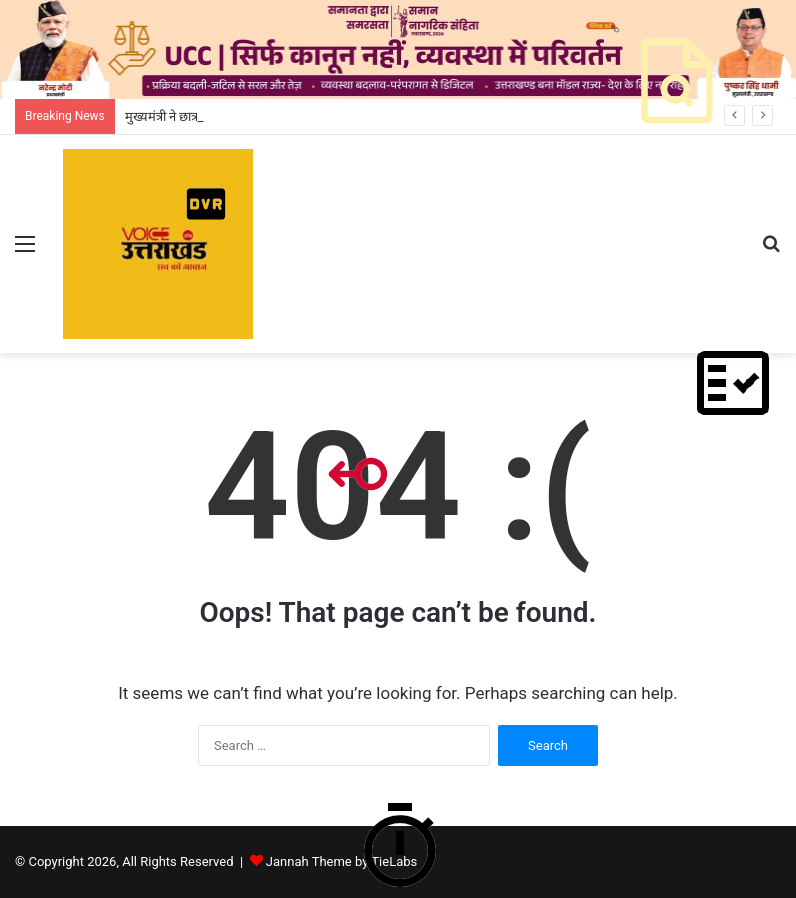  What do you see at coordinates (206, 204) in the screenshot?
I see `access DVR recordings` at bounding box center [206, 204].